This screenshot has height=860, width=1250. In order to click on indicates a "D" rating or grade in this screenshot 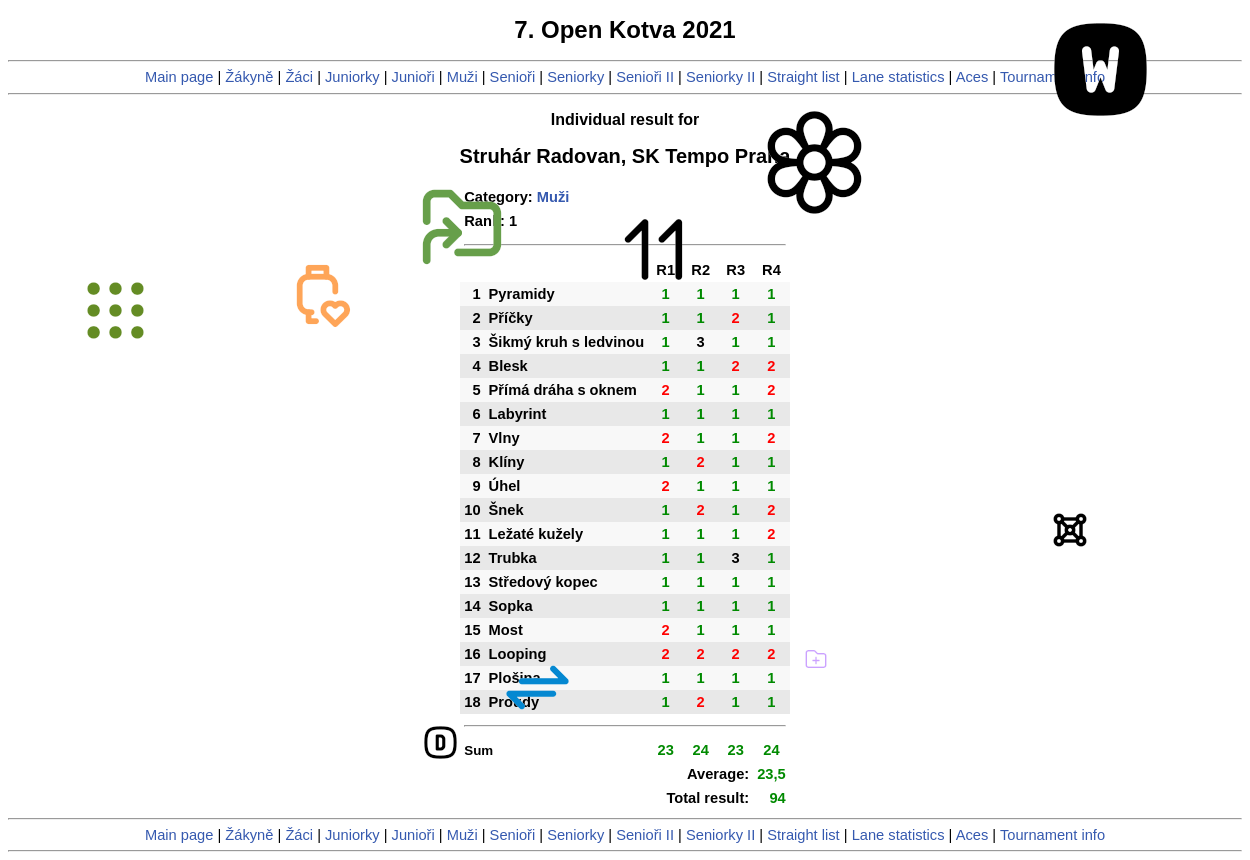, I will do `click(440, 742)`.